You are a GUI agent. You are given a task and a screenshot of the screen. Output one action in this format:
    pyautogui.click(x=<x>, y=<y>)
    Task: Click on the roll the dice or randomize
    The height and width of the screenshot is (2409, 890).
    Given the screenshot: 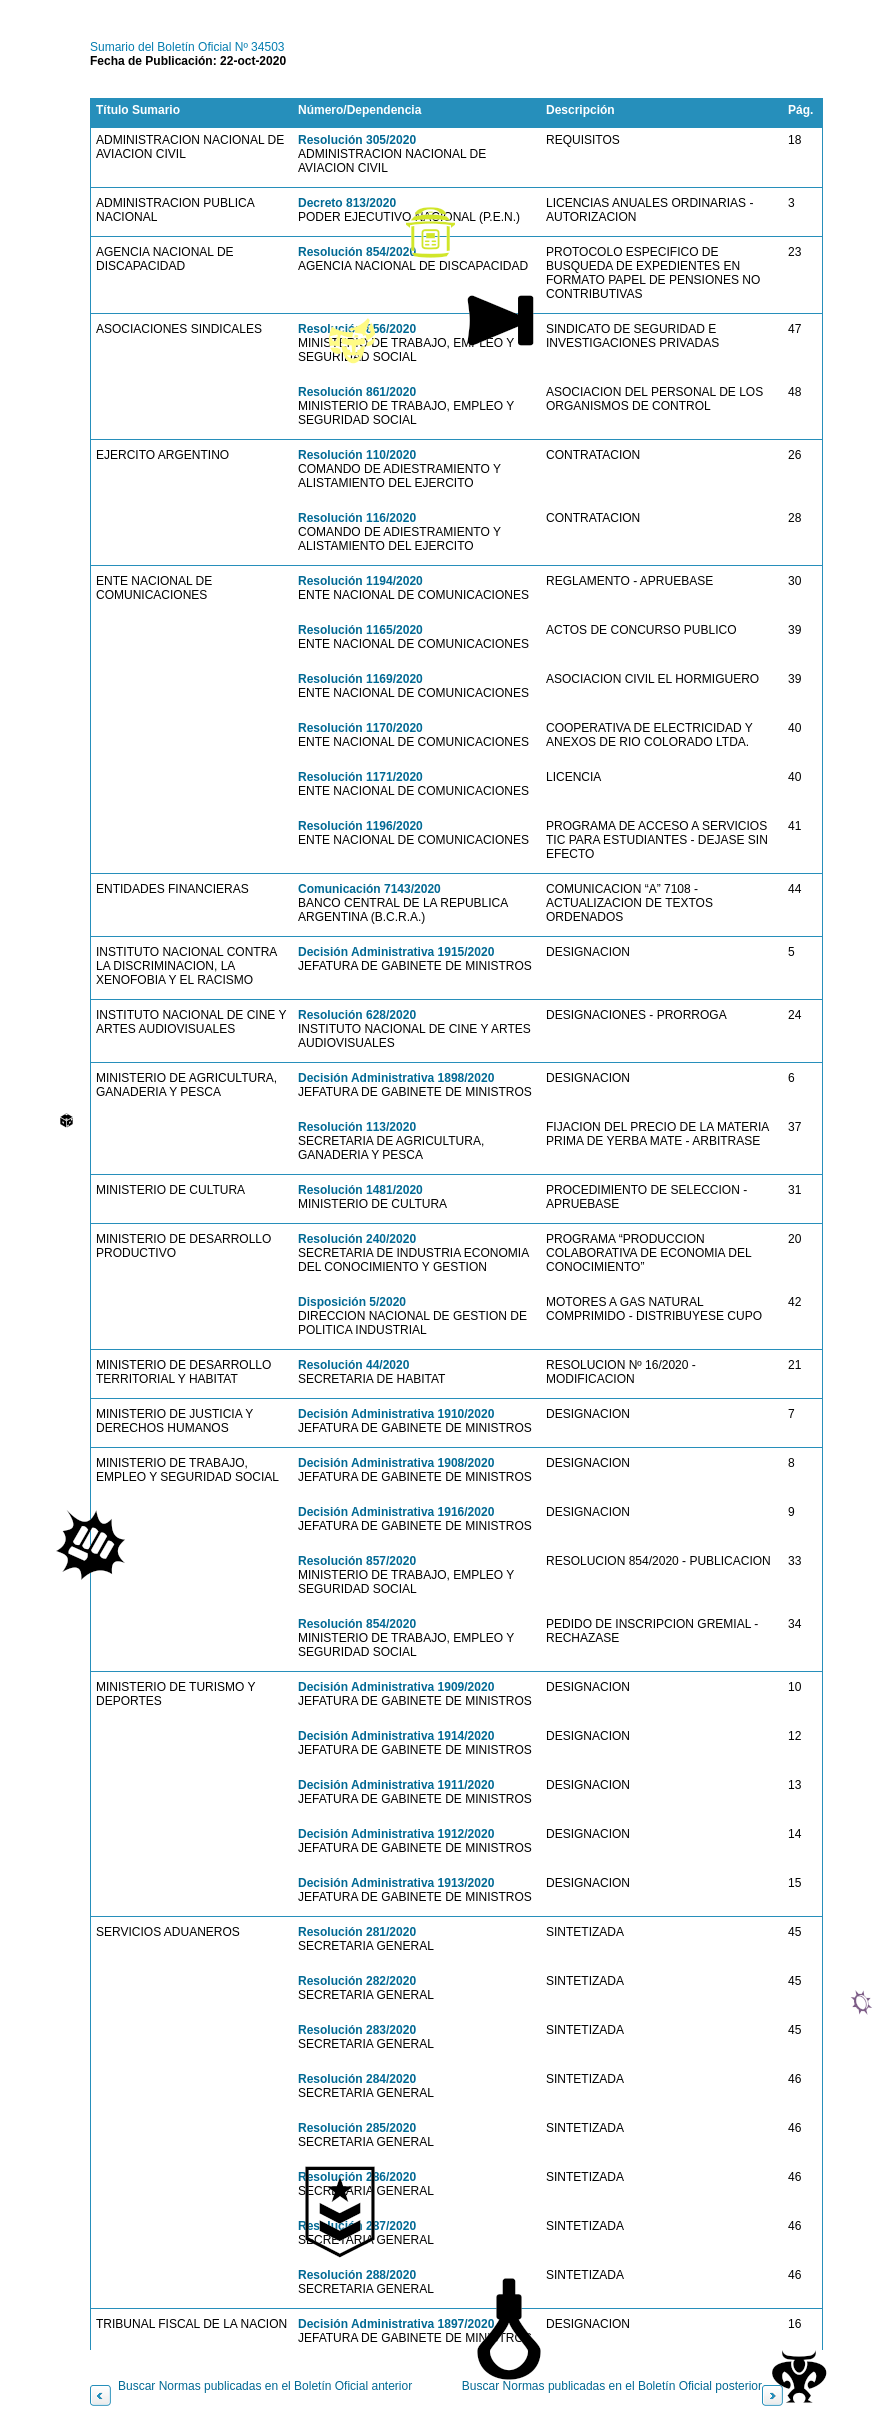 What is the action you would take?
    pyautogui.click(x=66, y=1120)
    